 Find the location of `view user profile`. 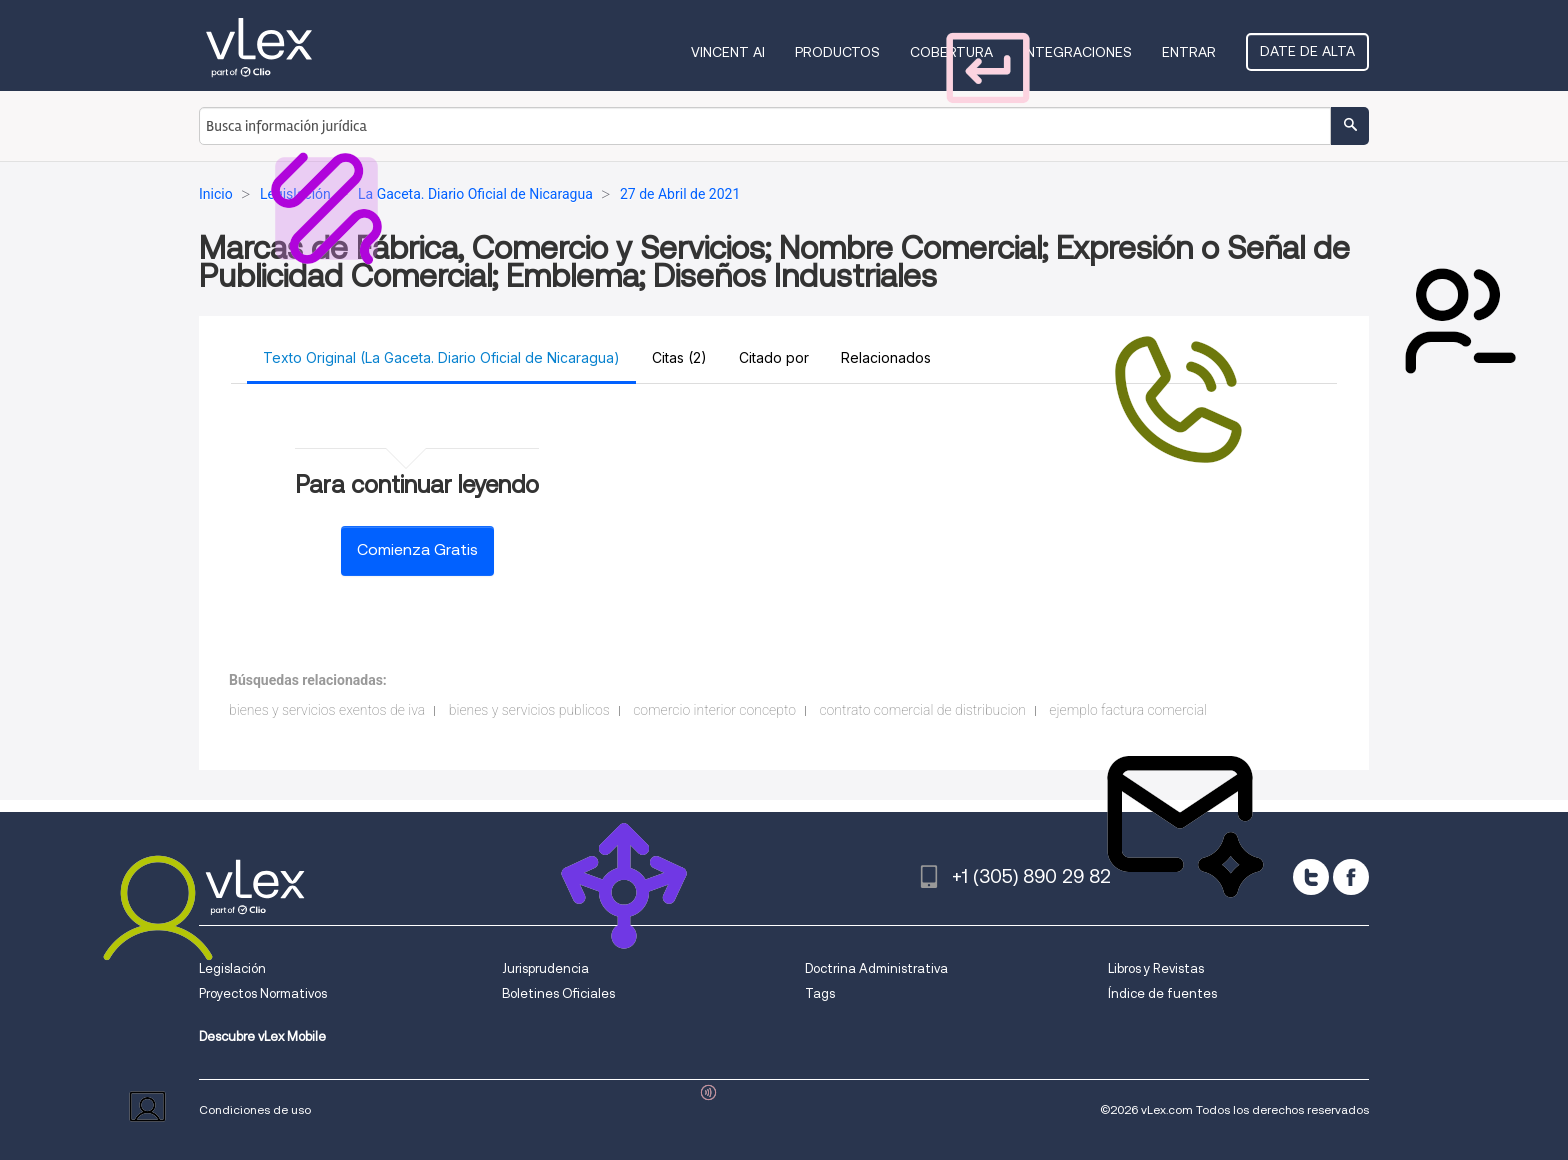

view user profile is located at coordinates (147, 1106).